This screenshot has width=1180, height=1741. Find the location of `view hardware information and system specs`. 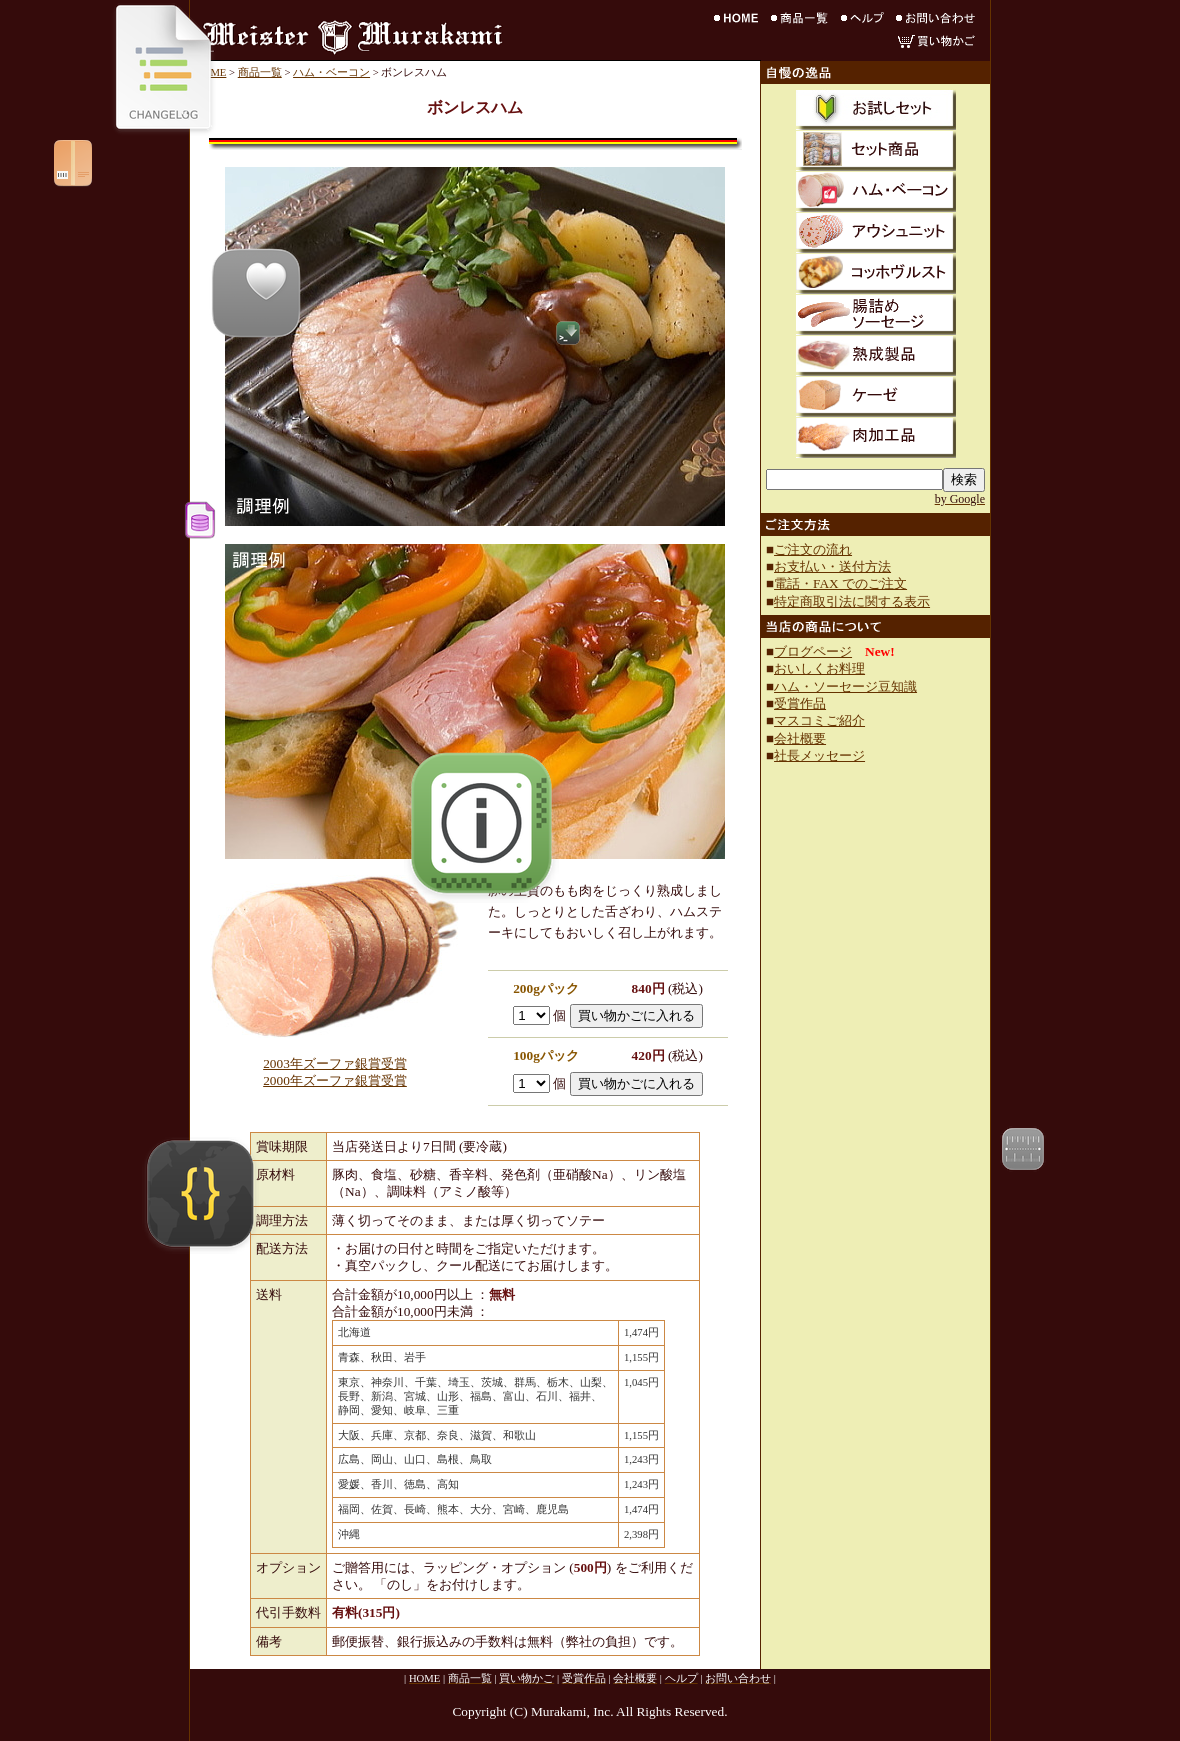

view hardware information and system specs is located at coordinates (481, 825).